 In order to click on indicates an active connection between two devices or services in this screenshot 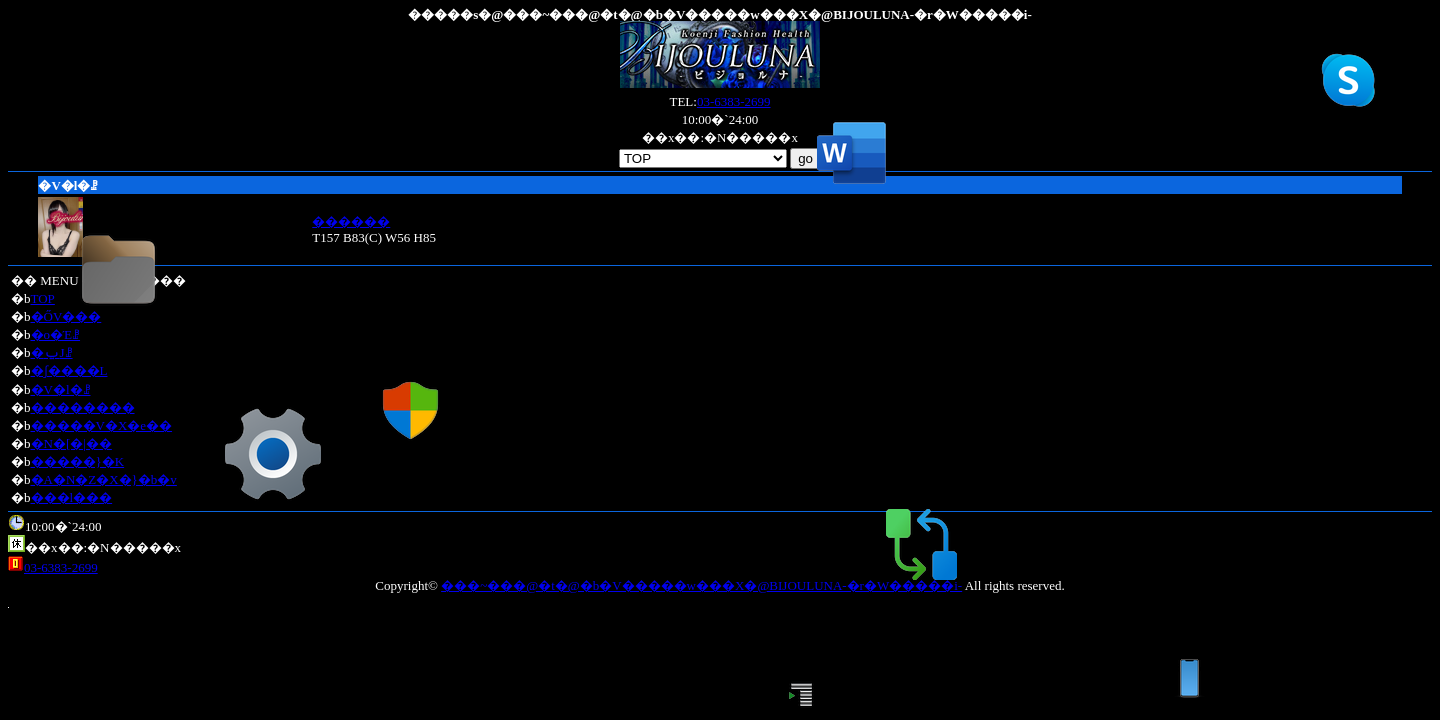, I will do `click(921, 544)`.